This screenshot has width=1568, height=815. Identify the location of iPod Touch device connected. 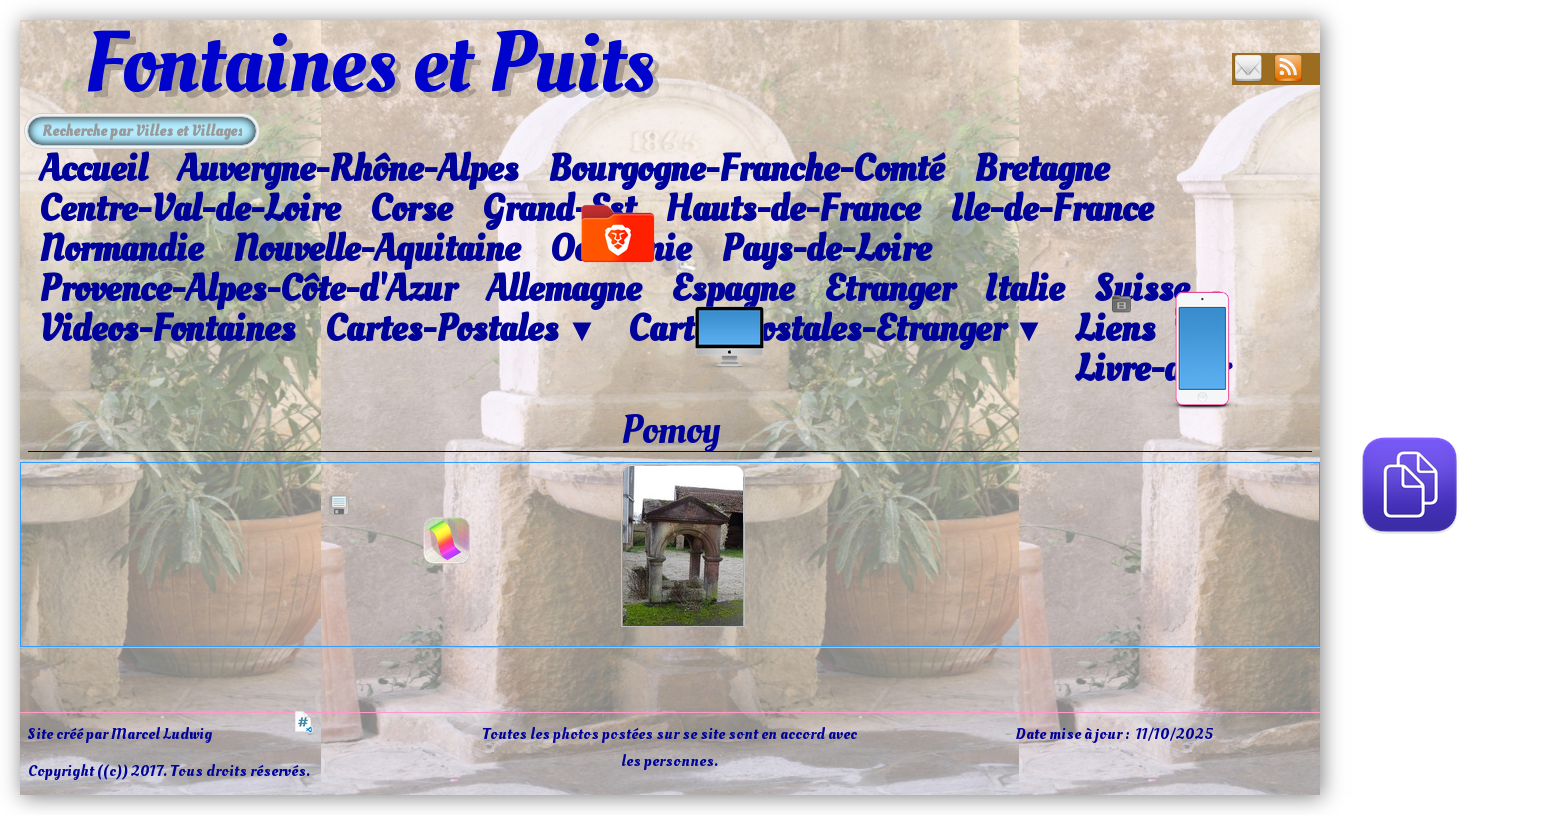
(1202, 350).